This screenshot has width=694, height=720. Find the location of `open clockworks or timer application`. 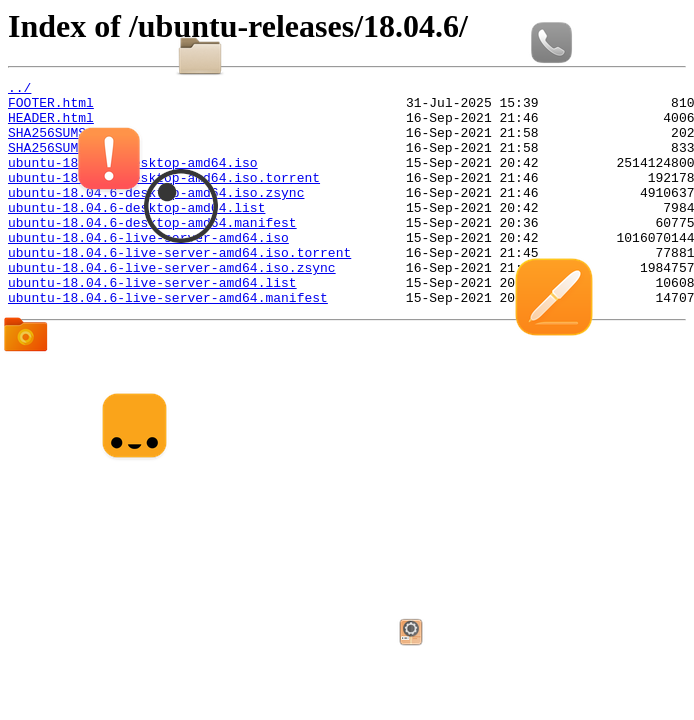

open clockworks or timer application is located at coordinates (181, 206).